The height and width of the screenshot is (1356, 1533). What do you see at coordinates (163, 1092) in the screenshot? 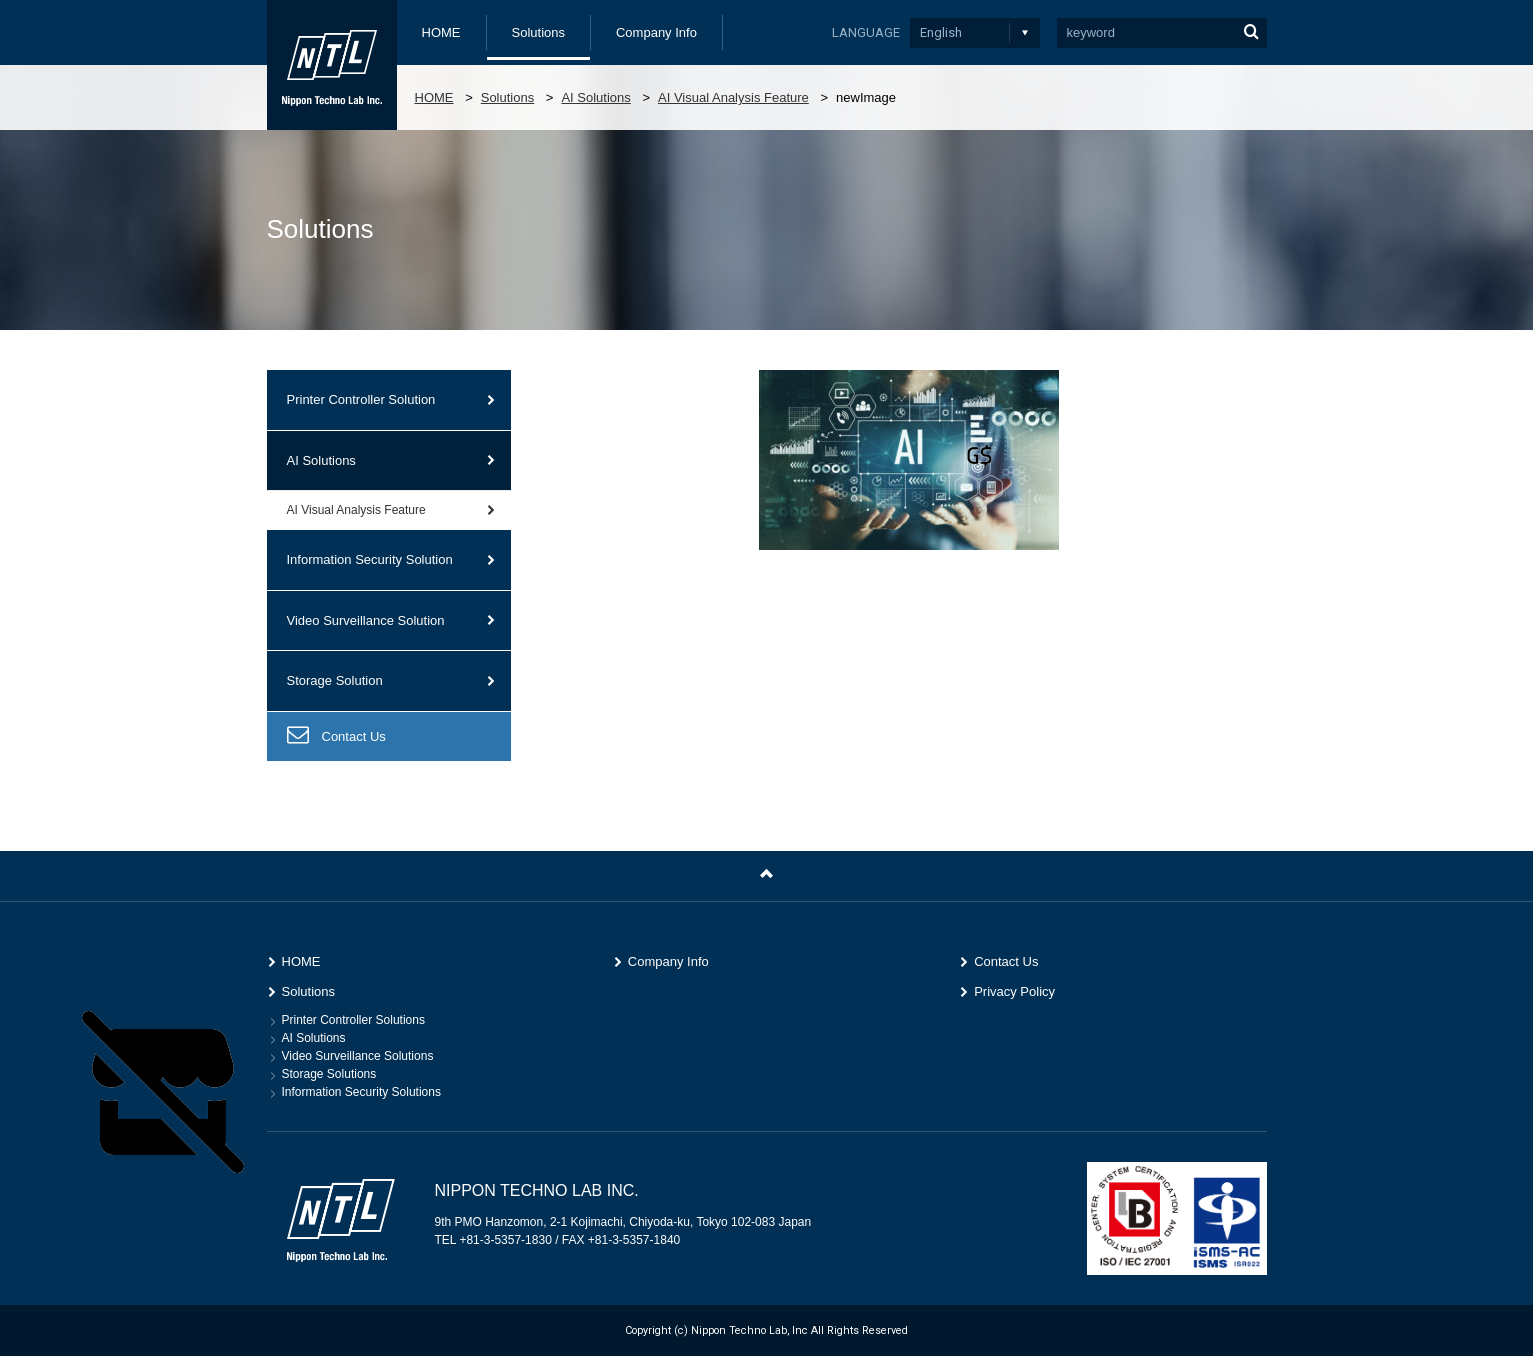
I see `indicates a store or shop is closed` at bounding box center [163, 1092].